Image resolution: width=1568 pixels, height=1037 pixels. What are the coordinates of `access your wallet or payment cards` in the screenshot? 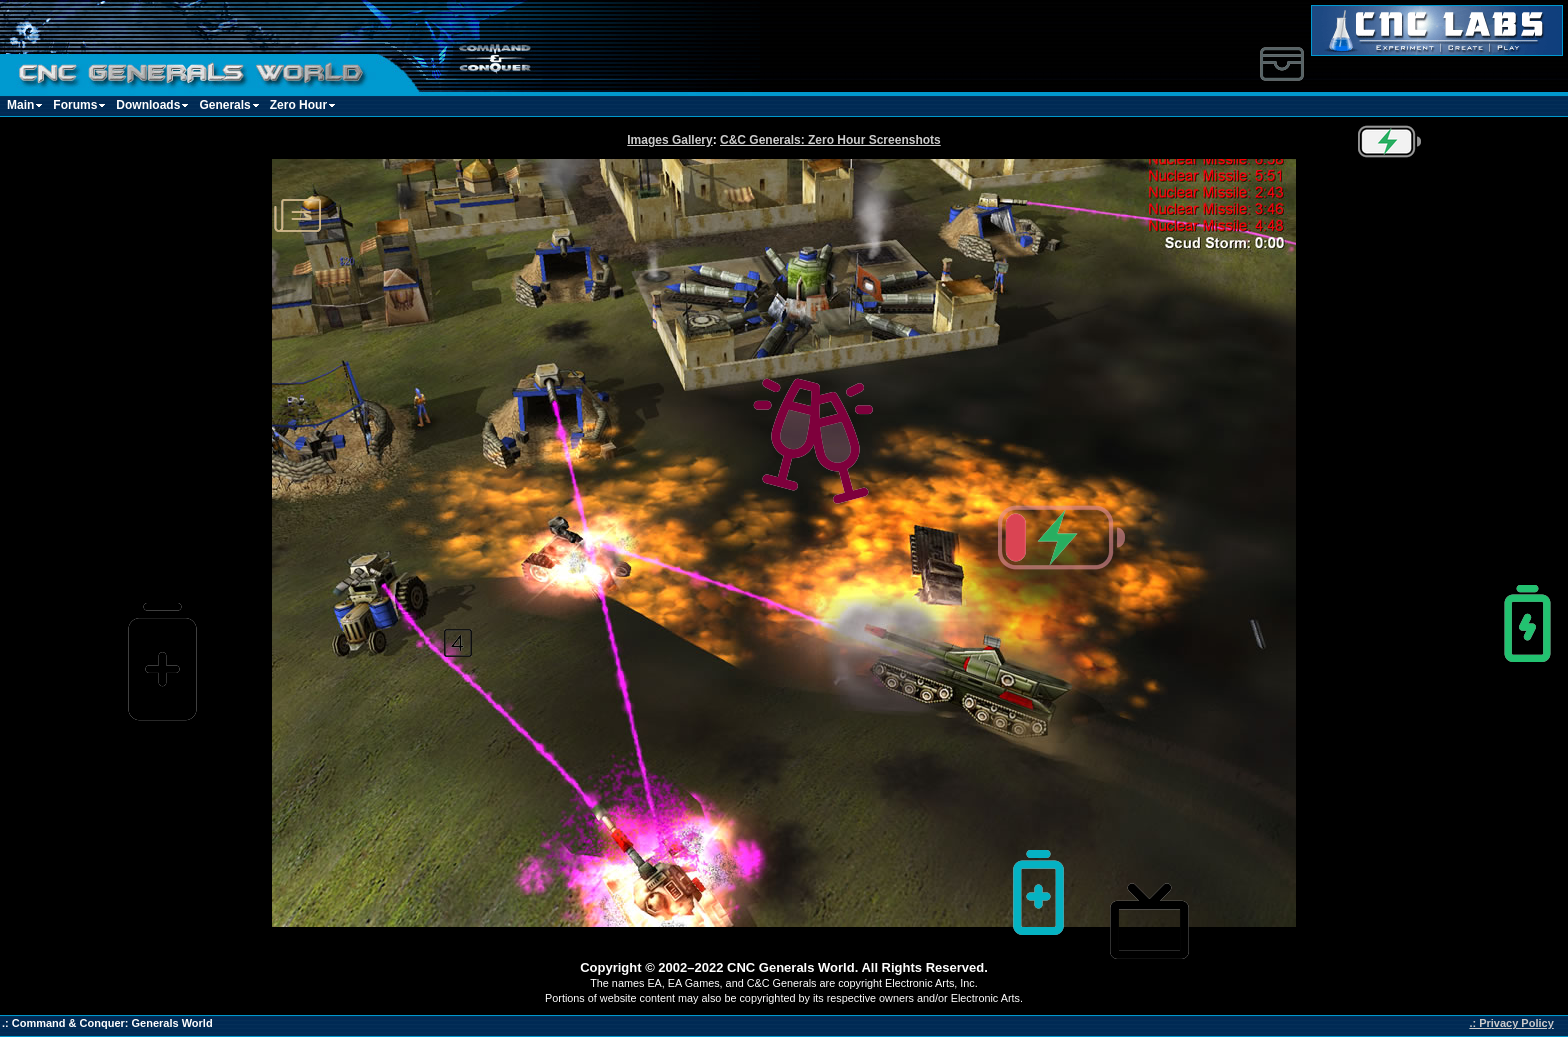 It's located at (1282, 64).